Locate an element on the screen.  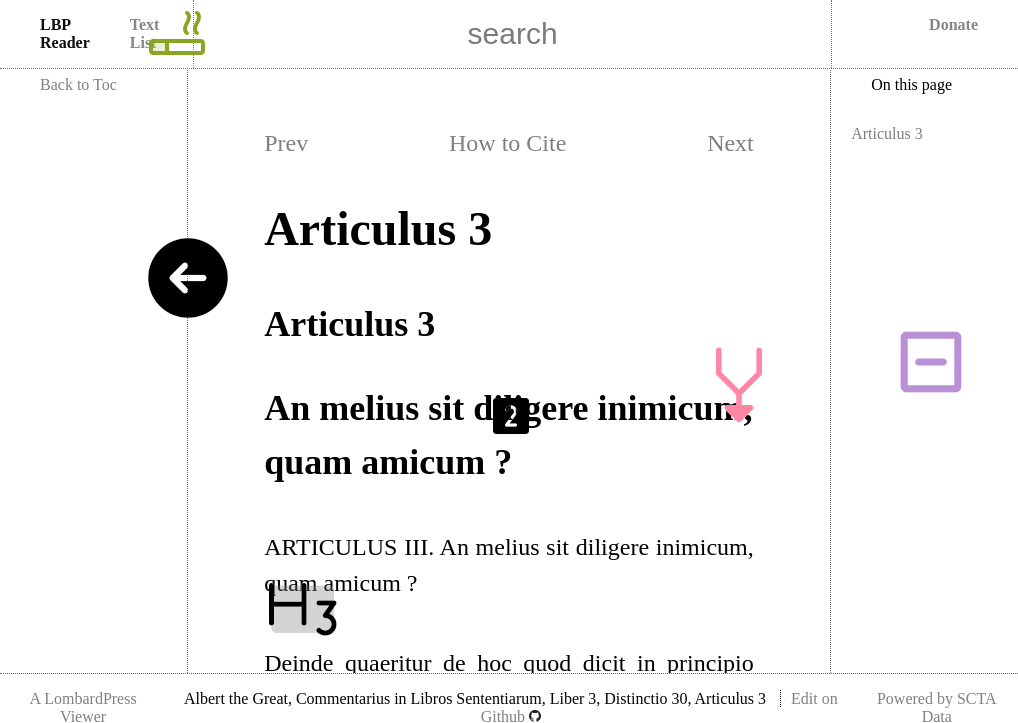
format text as heading level 3 is located at coordinates (299, 608).